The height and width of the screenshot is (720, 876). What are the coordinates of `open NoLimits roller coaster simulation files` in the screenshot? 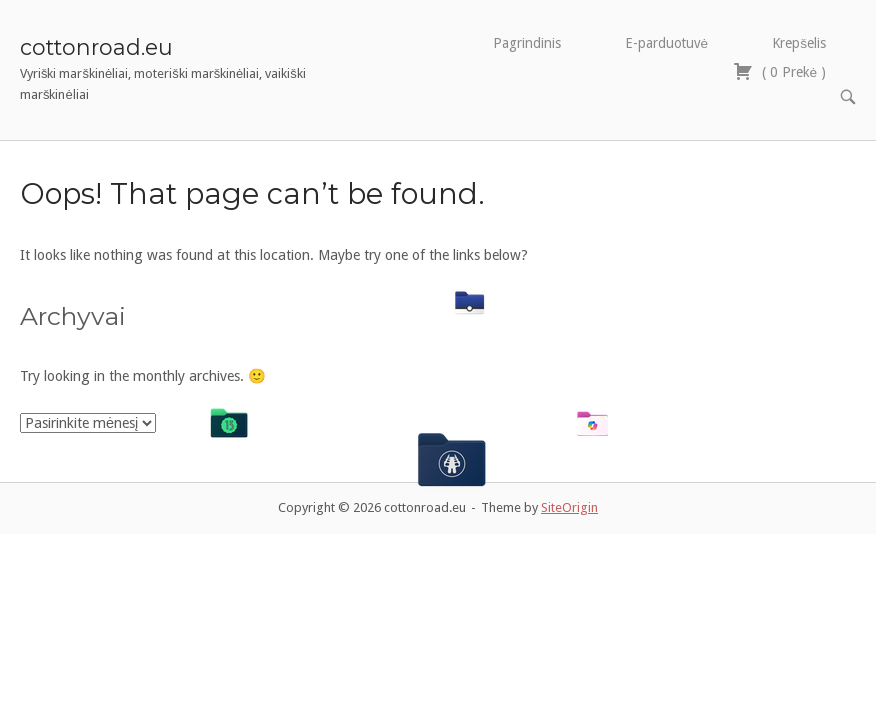 It's located at (451, 461).